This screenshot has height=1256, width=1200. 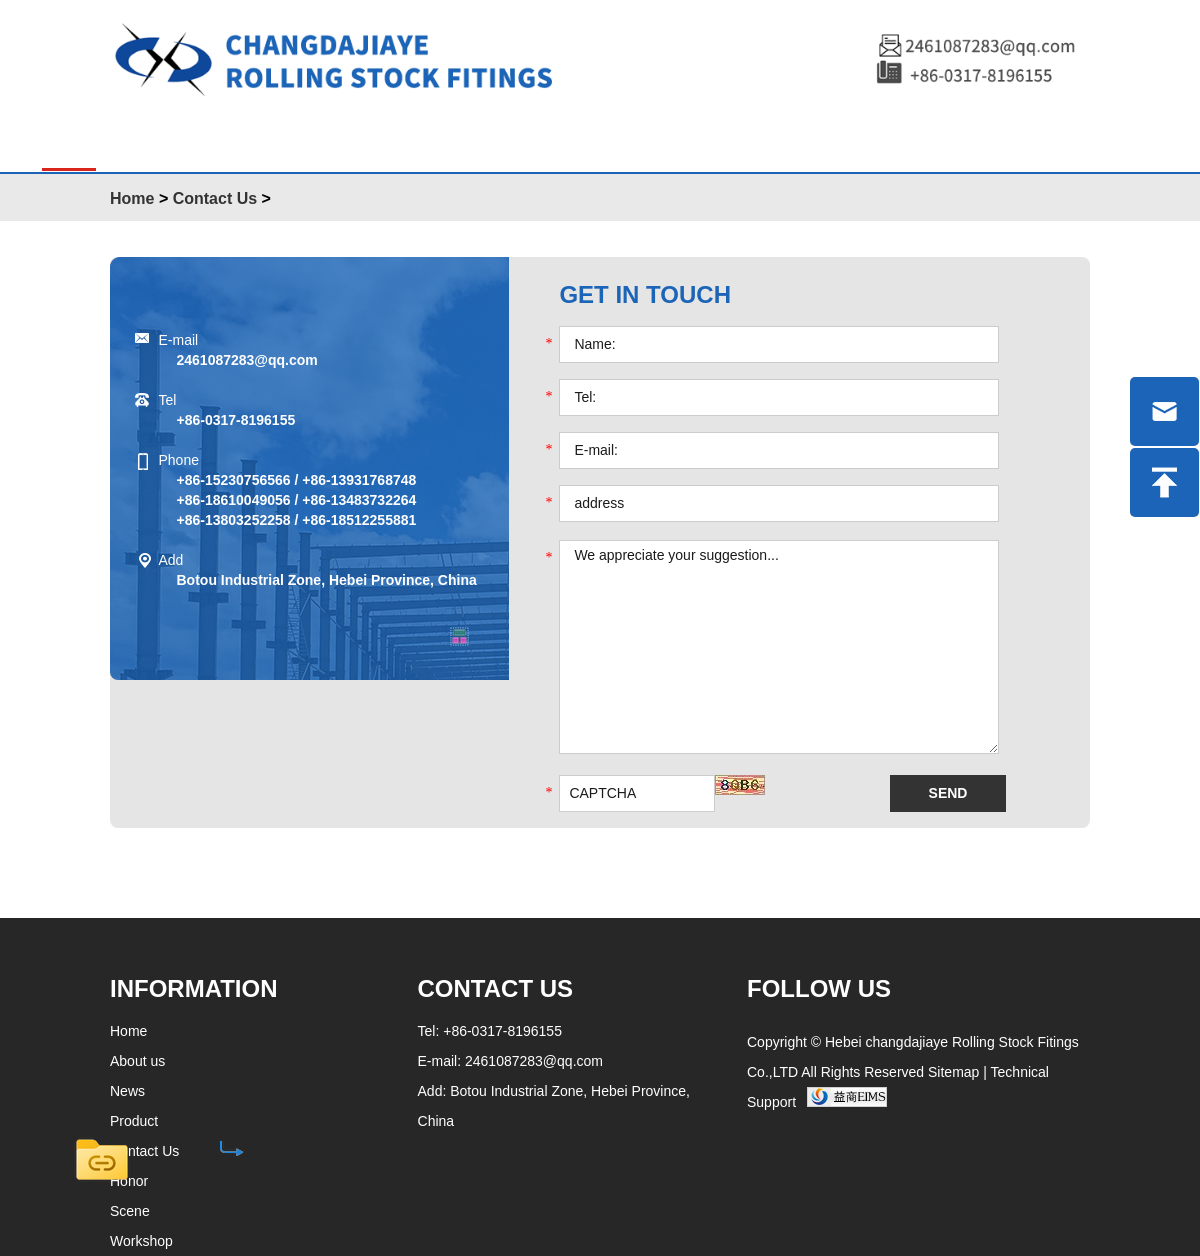 What do you see at coordinates (459, 636) in the screenshot?
I see `select all items in the current view` at bounding box center [459, 636].